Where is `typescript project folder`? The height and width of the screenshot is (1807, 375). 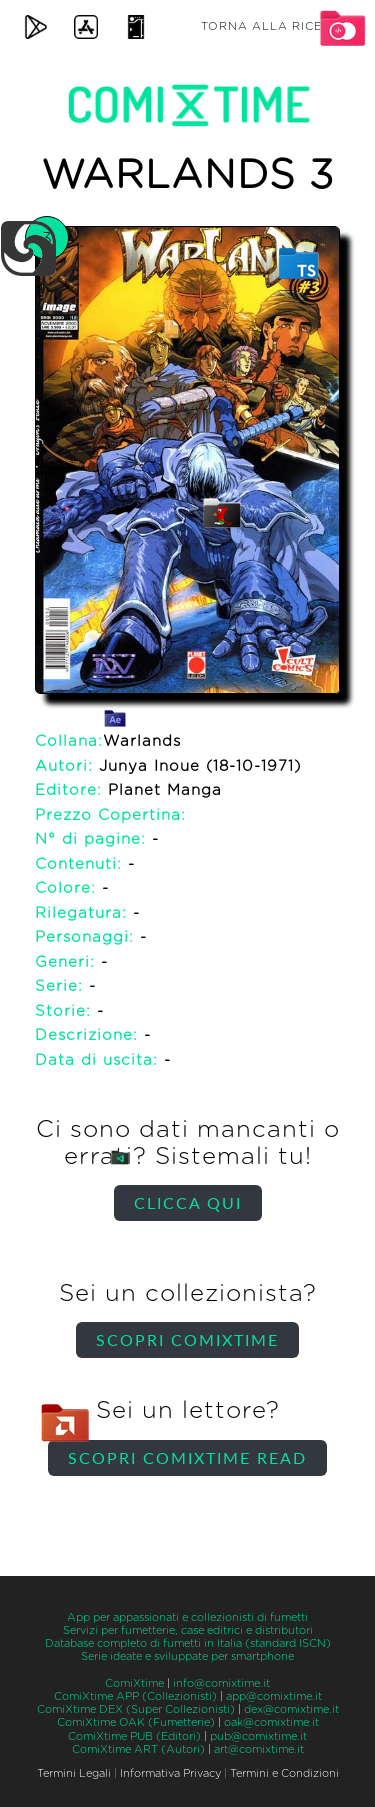 typescript project folder is located at coordinates (298, 264).